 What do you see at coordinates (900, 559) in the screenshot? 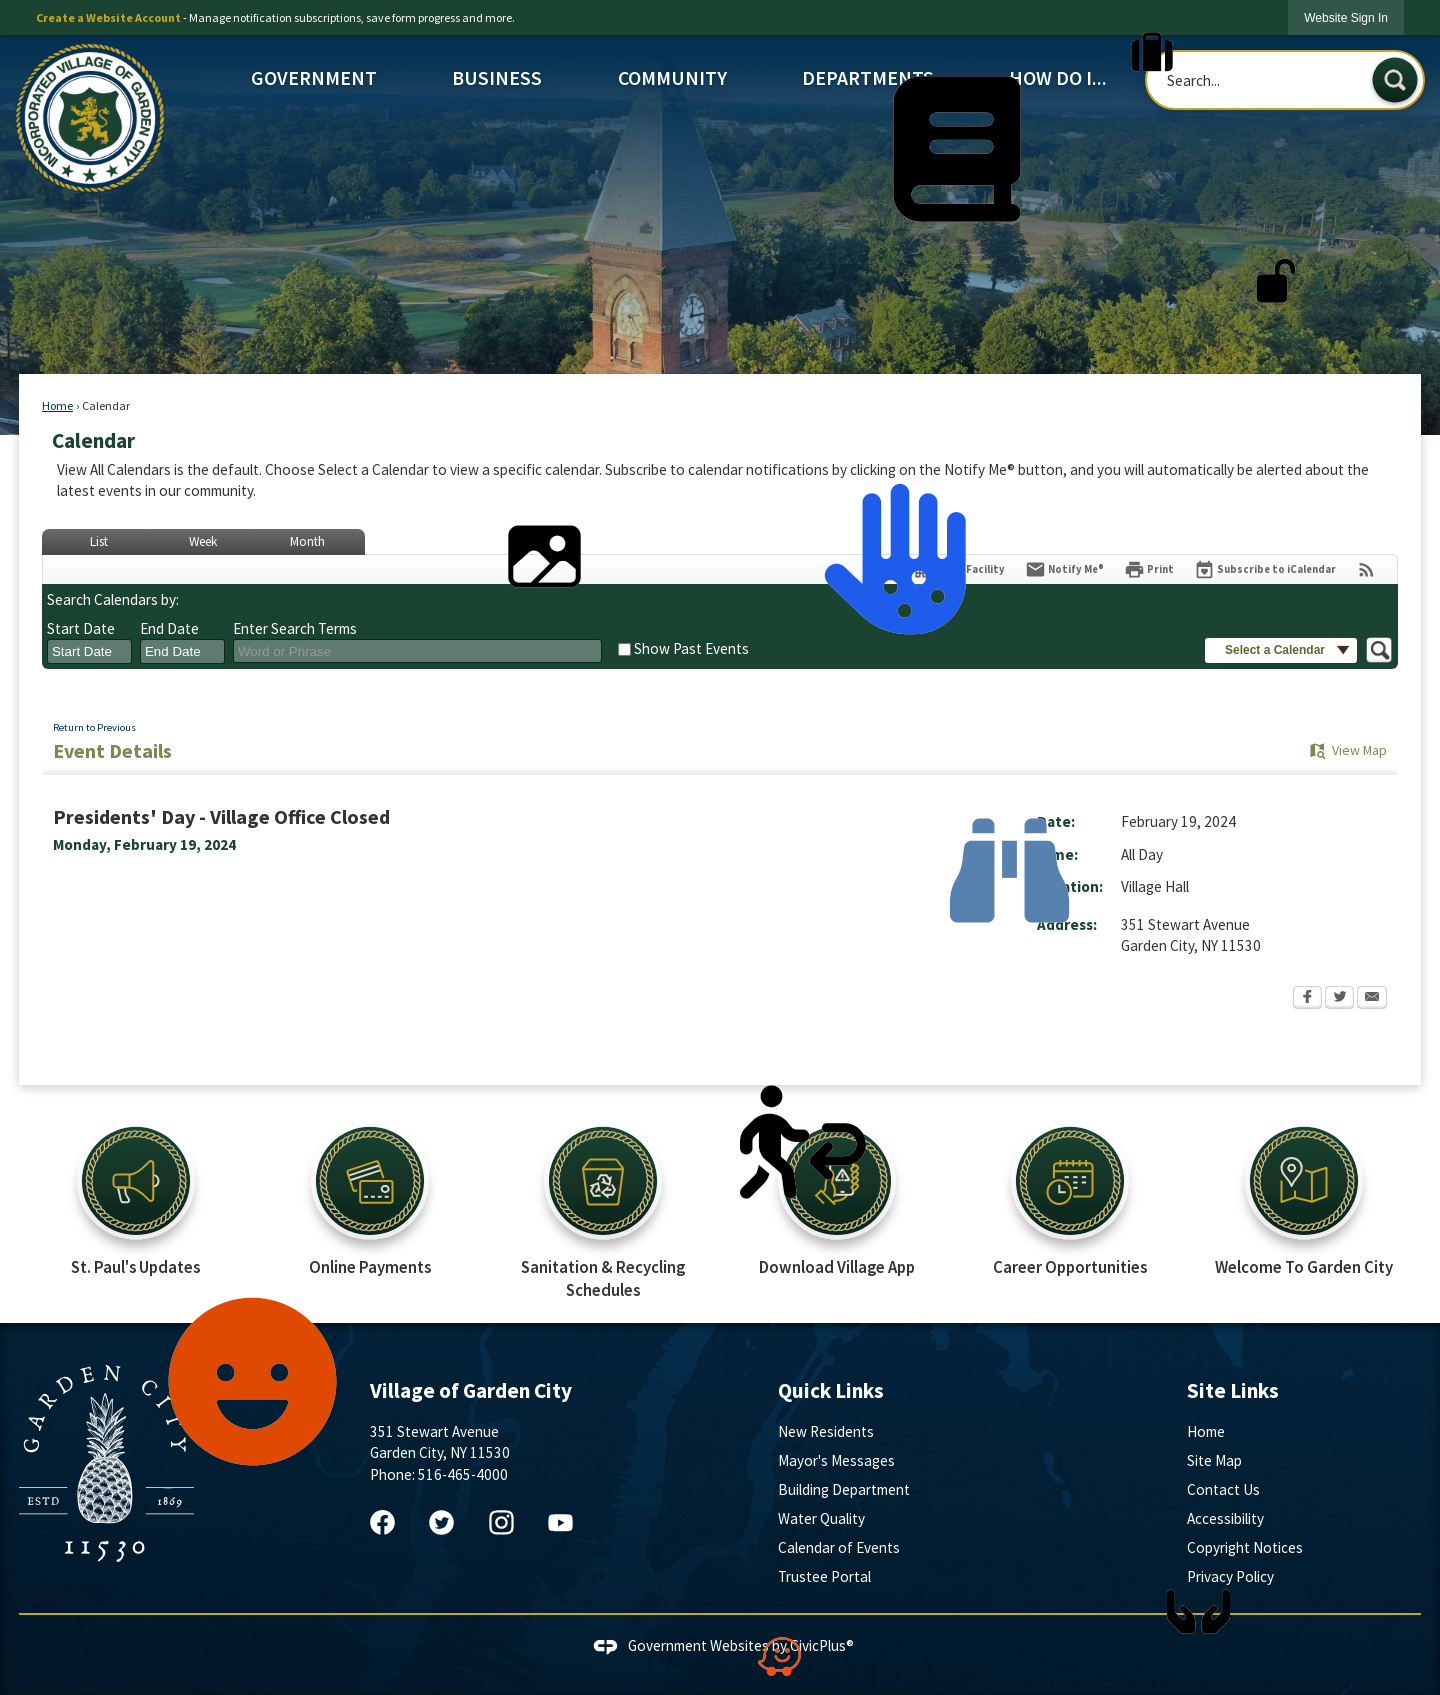
I see `indicates a skin condition or allergy warning` at bounding box center [900, 559].